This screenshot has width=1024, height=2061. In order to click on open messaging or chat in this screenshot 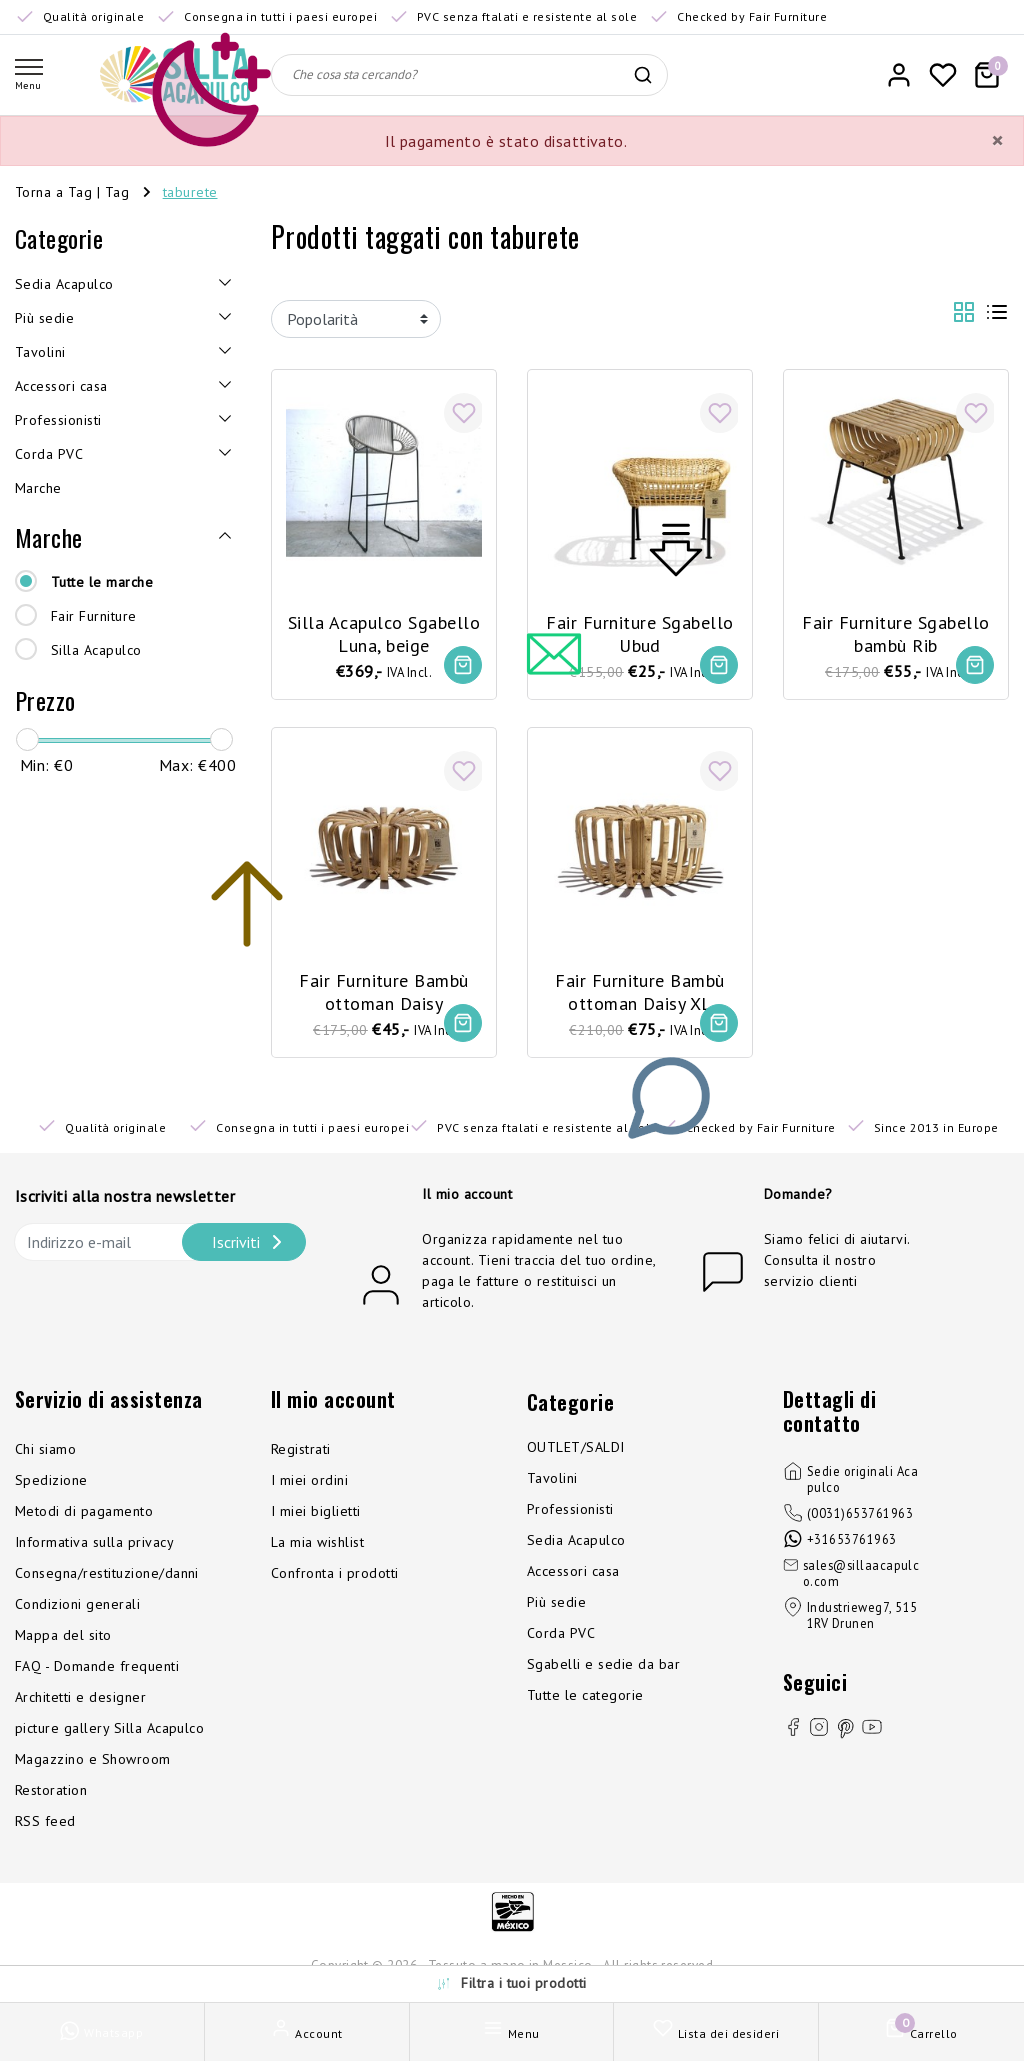, I will do `click(669, 1098)`.